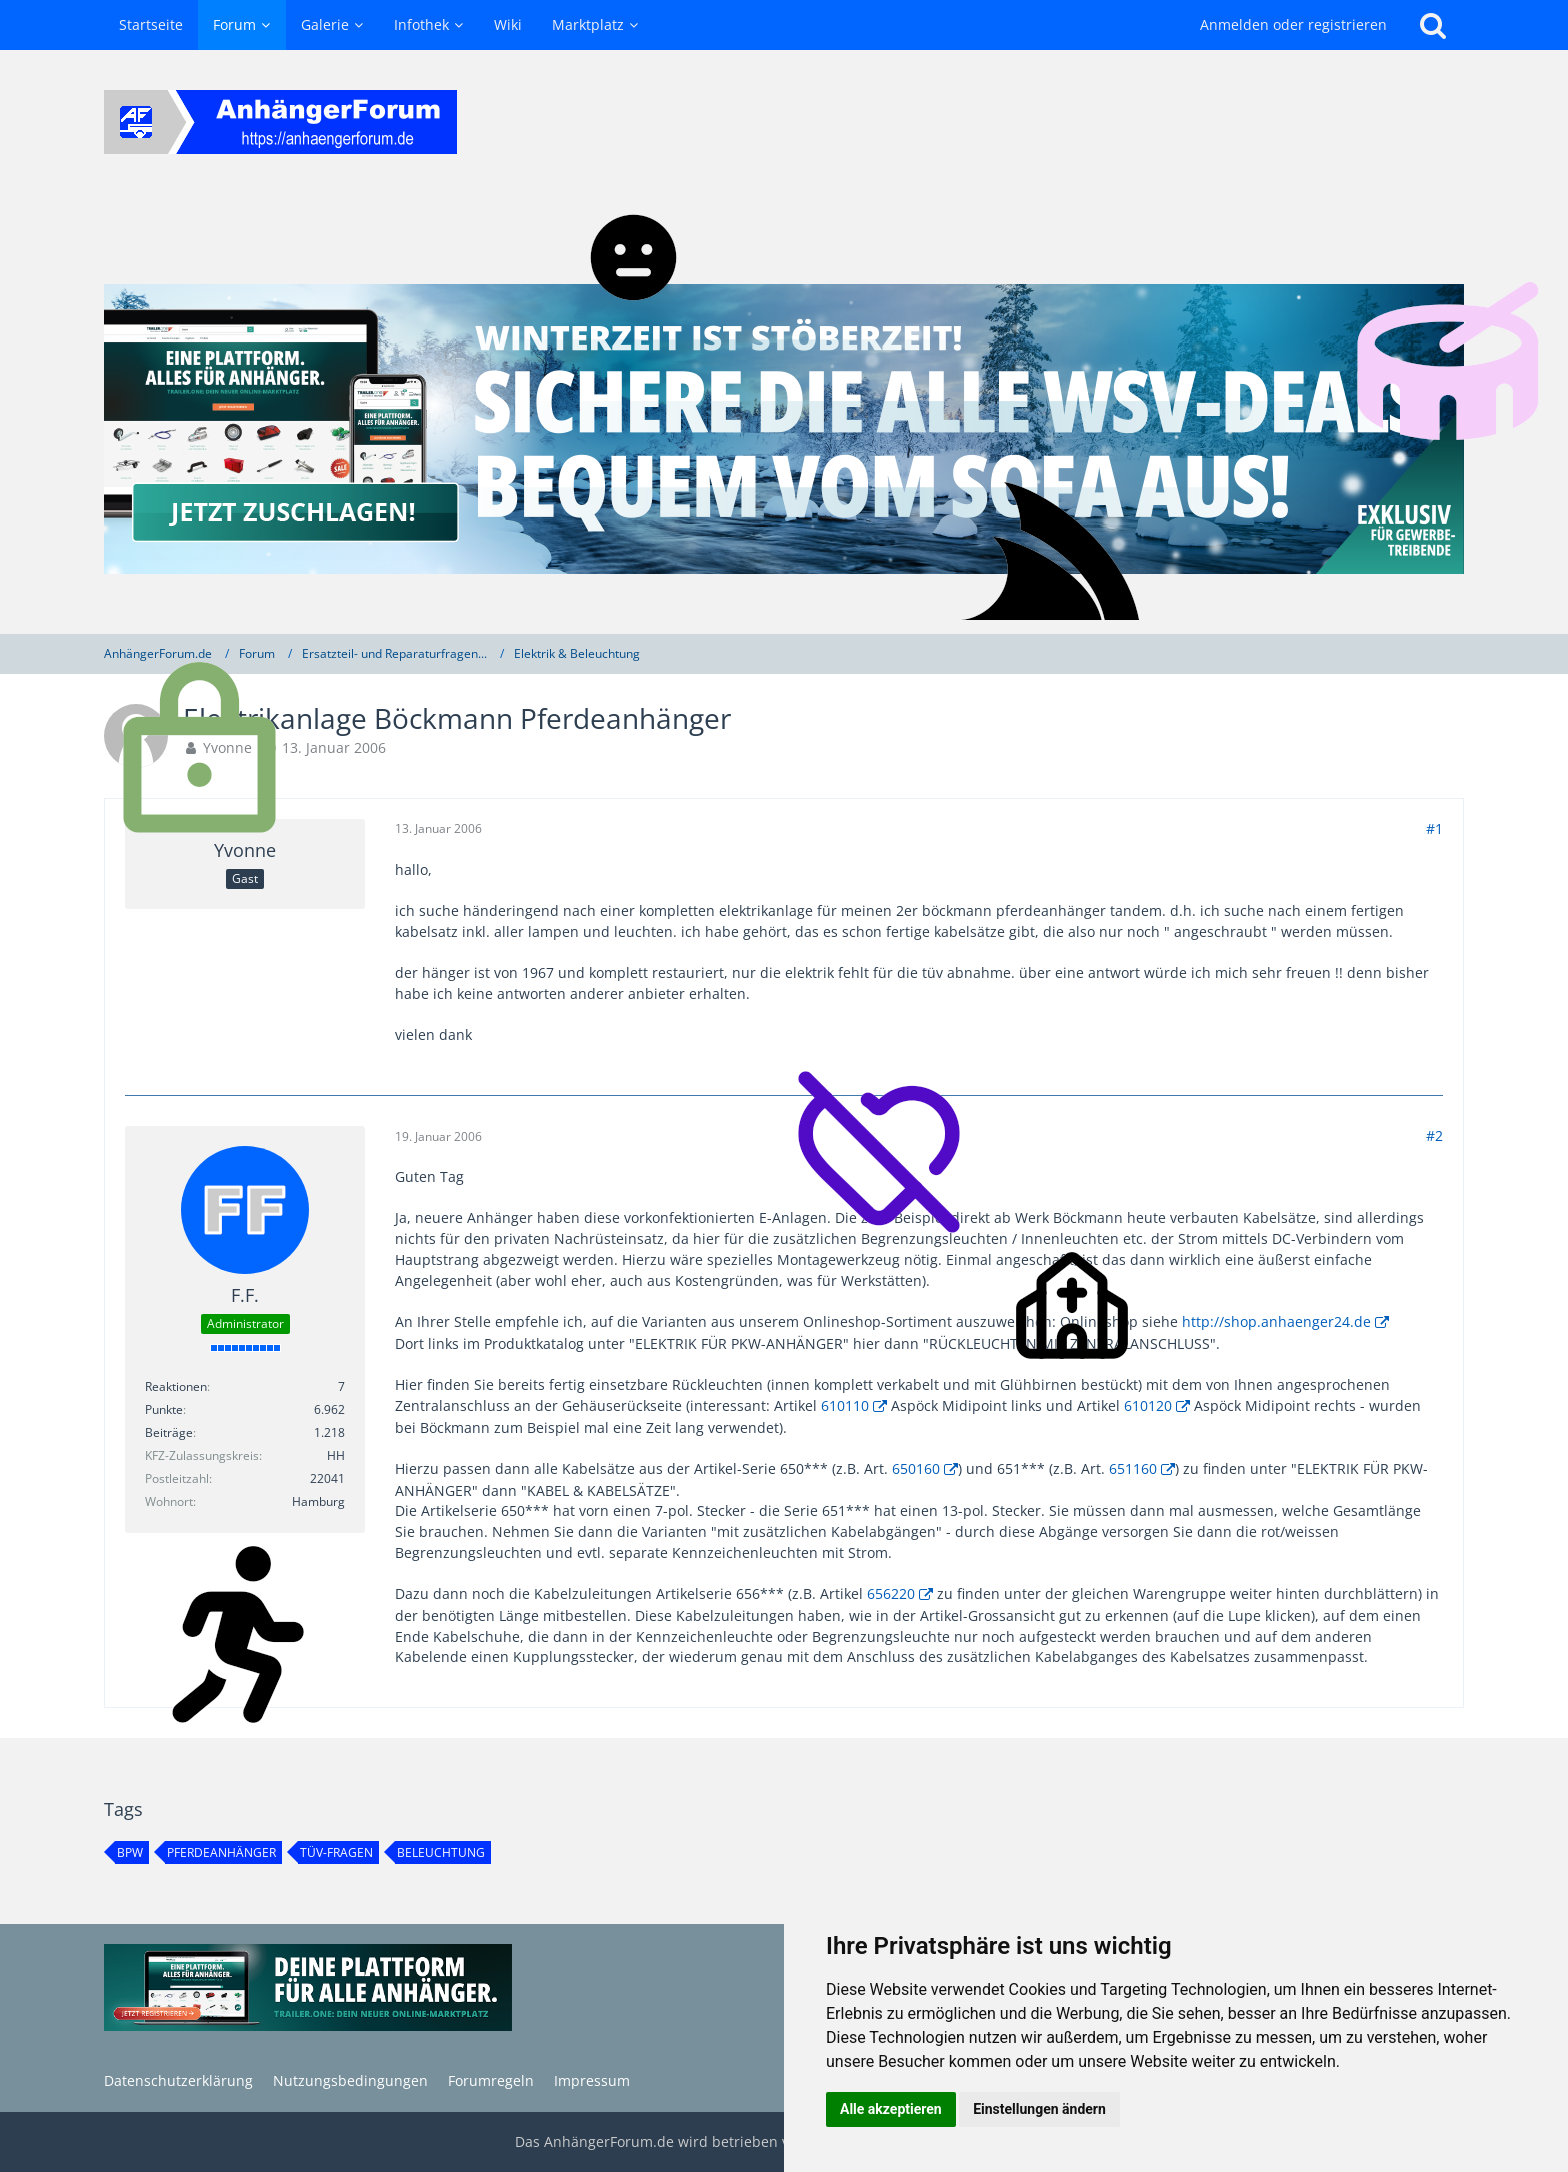 This screenshot has height=2172, width=1568. I want to click on access music or audio tools, so click(1448, 361).